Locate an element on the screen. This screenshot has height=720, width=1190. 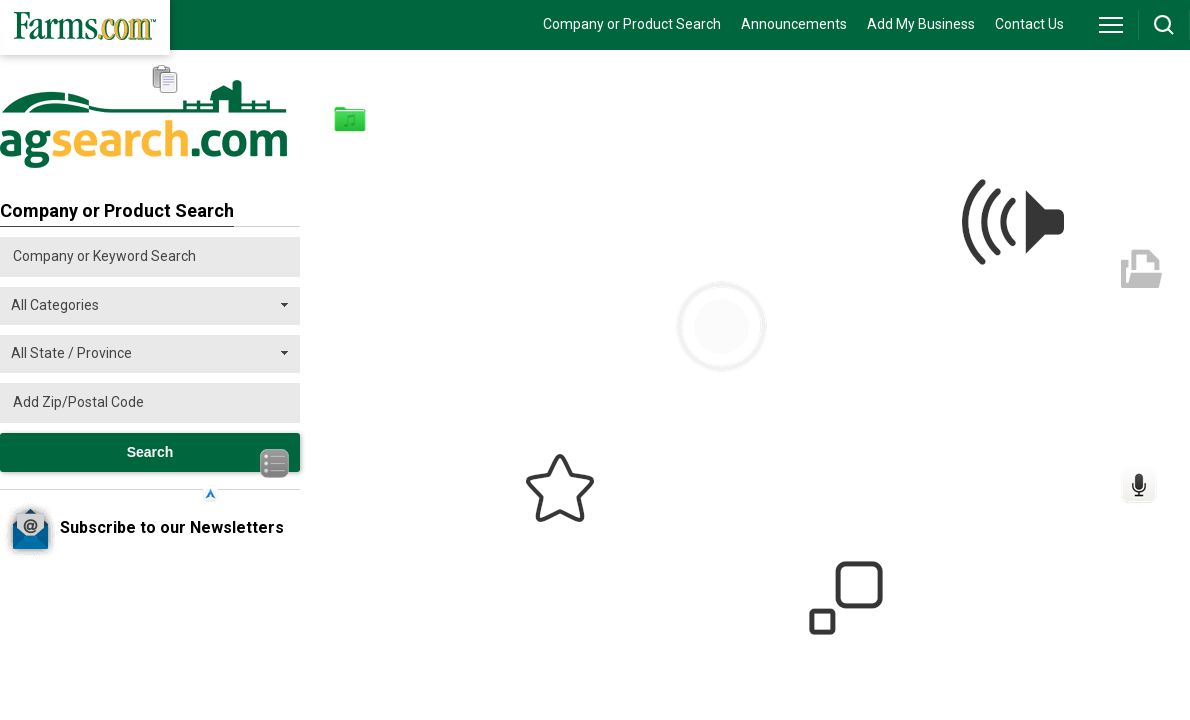
access connected or mounted external drives is located at coordinates (846, 598).